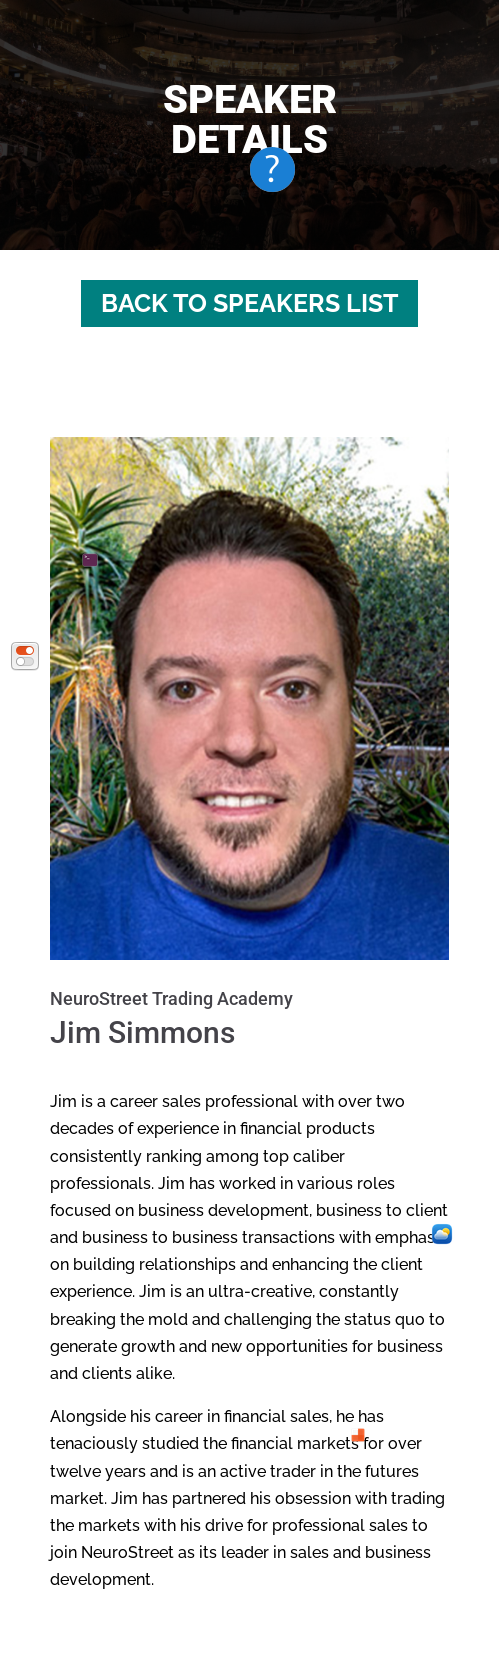 The height and width of the screenshot is (1674, 499). Describe the element at coordinates (25, 656) in the screenshot. I see `open system settings or preferences` at that location.